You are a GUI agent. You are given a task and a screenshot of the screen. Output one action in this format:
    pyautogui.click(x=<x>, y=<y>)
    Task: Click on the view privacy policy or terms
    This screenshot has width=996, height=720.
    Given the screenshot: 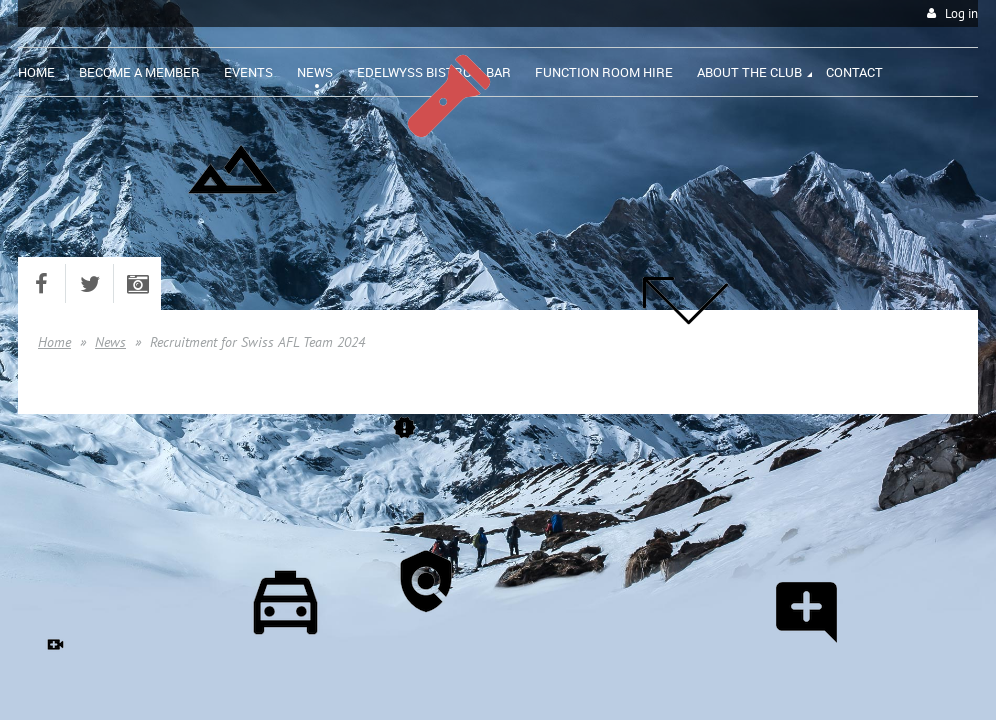 What is the action you would take?
    pyautogui.click(x=426, y=581)
    